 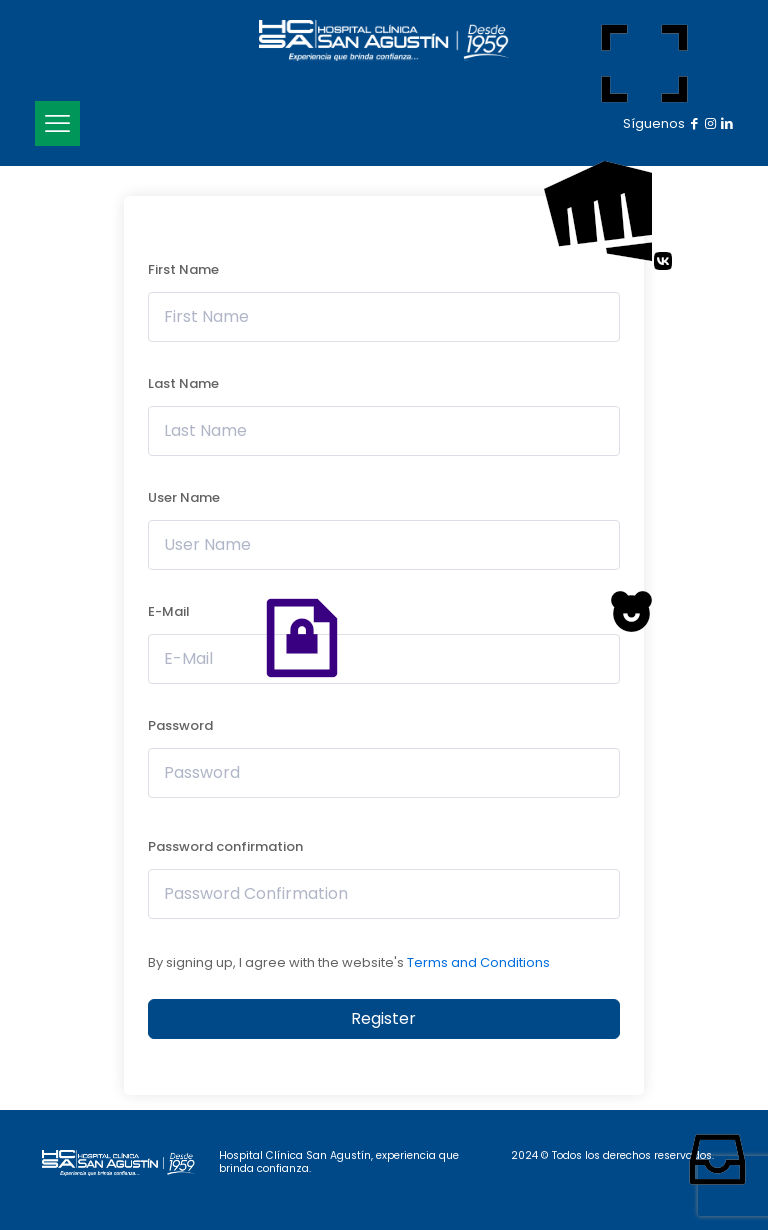 What do you see at coordinates (631, 611) in the screenshot?
I see `smiling bear mascot or brand logo` at bounding box center [631, 611].